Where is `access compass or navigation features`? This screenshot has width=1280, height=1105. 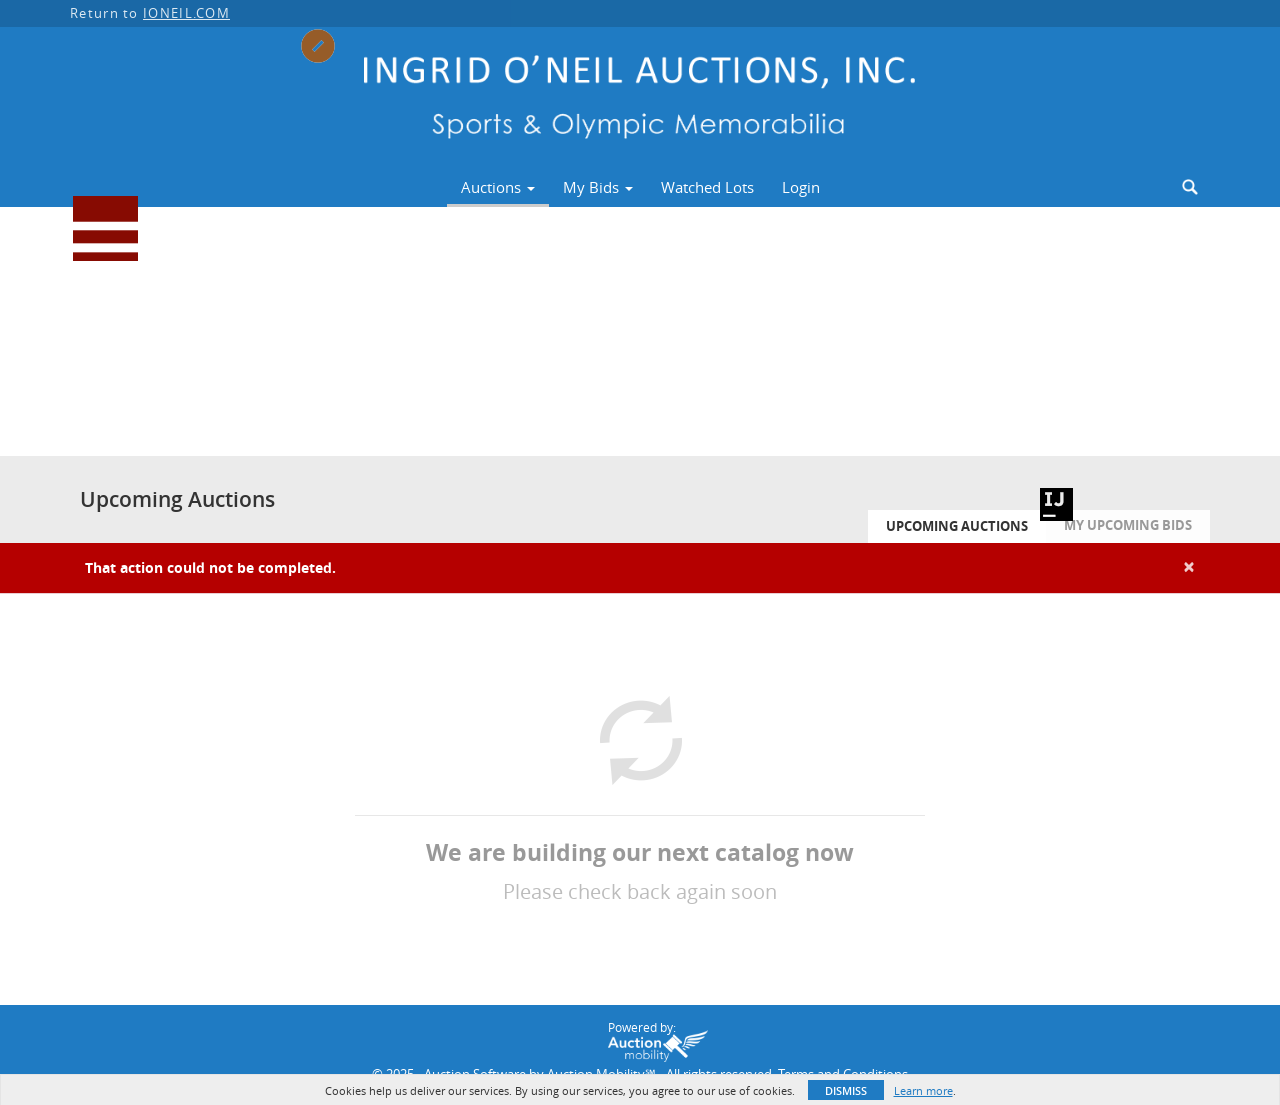 access compass or navigation features is located at coordinates (318, 46).